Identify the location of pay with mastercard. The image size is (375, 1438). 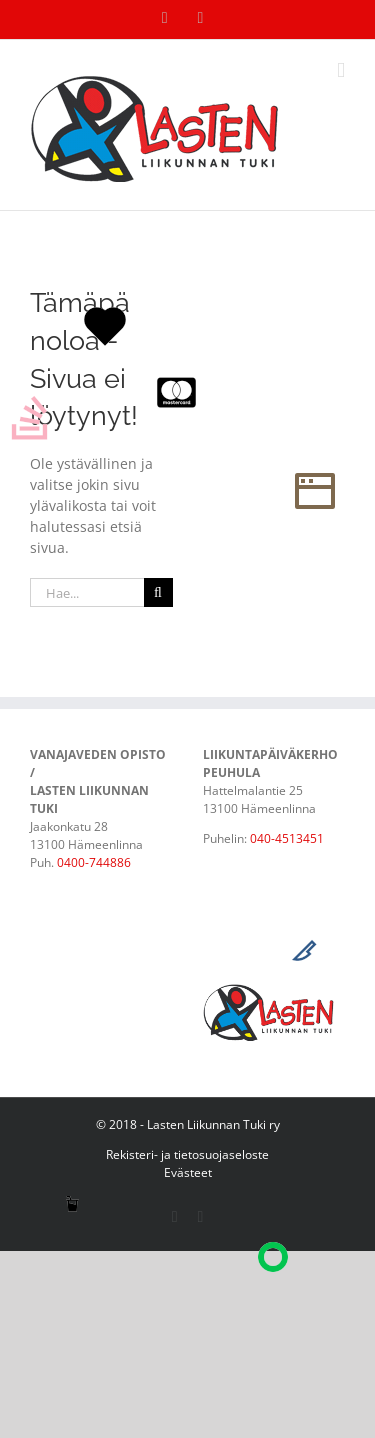
(176, 392).